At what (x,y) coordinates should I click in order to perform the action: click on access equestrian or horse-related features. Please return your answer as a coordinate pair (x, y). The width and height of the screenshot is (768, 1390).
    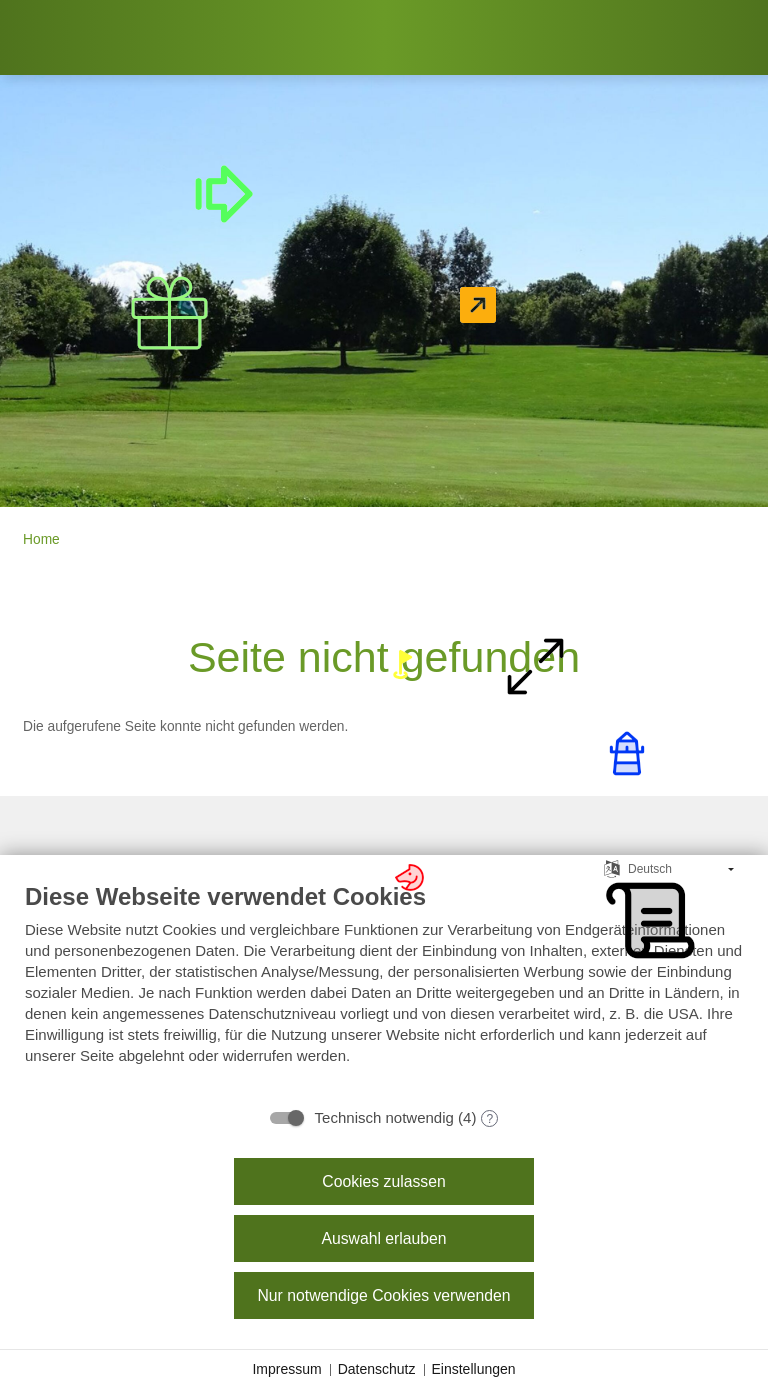
    Looking at the image, I should click on (410, 877).